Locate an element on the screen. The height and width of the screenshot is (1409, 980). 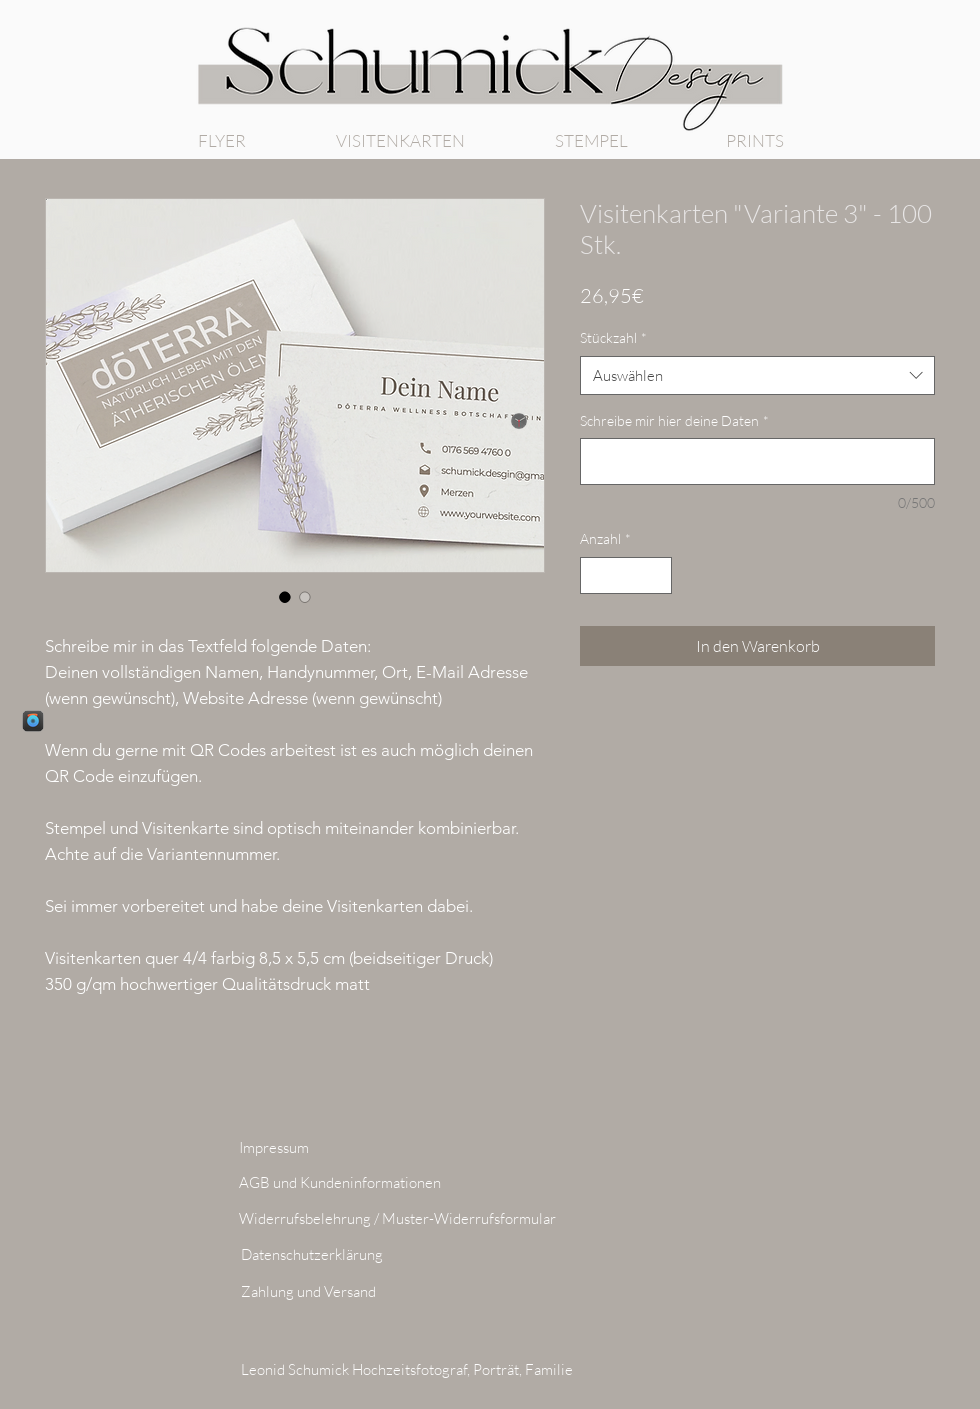
open handbrake video transcoder app is located at coordinates (33, 721).